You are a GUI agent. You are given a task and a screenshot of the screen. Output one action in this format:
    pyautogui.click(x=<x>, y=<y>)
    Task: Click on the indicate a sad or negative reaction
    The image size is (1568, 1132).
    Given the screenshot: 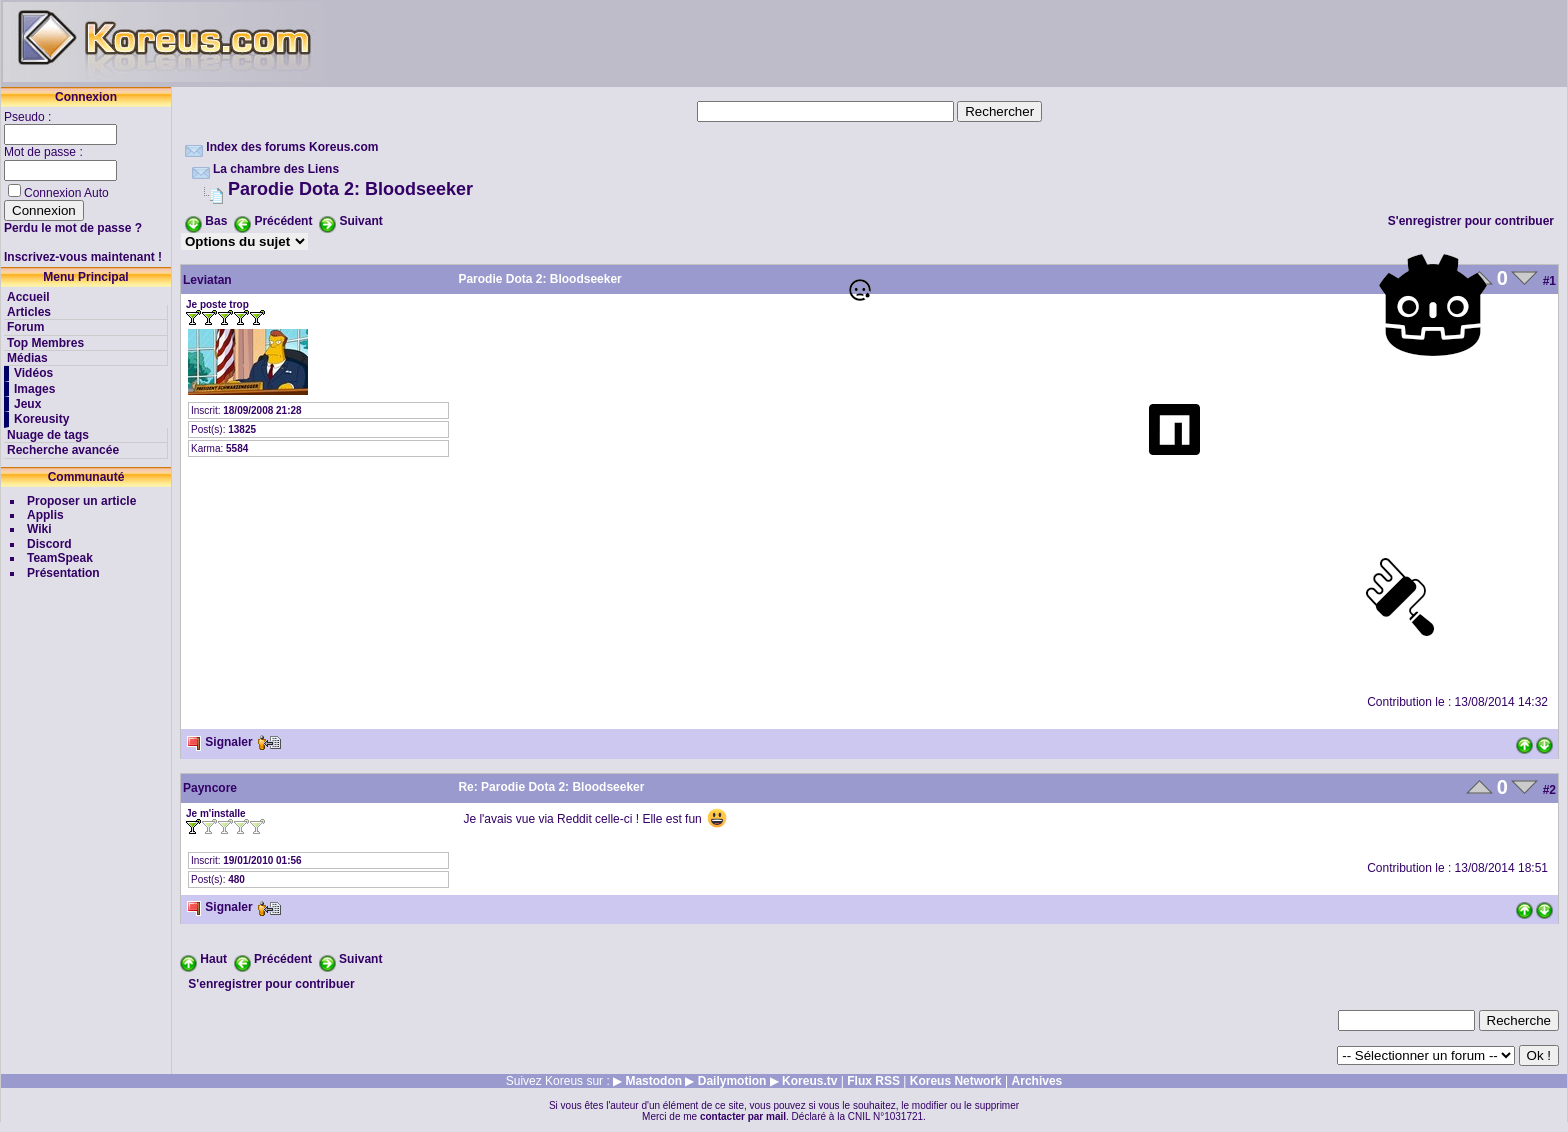 What is the action you would take?
    pyautogui.click(x=860, y=290)
    